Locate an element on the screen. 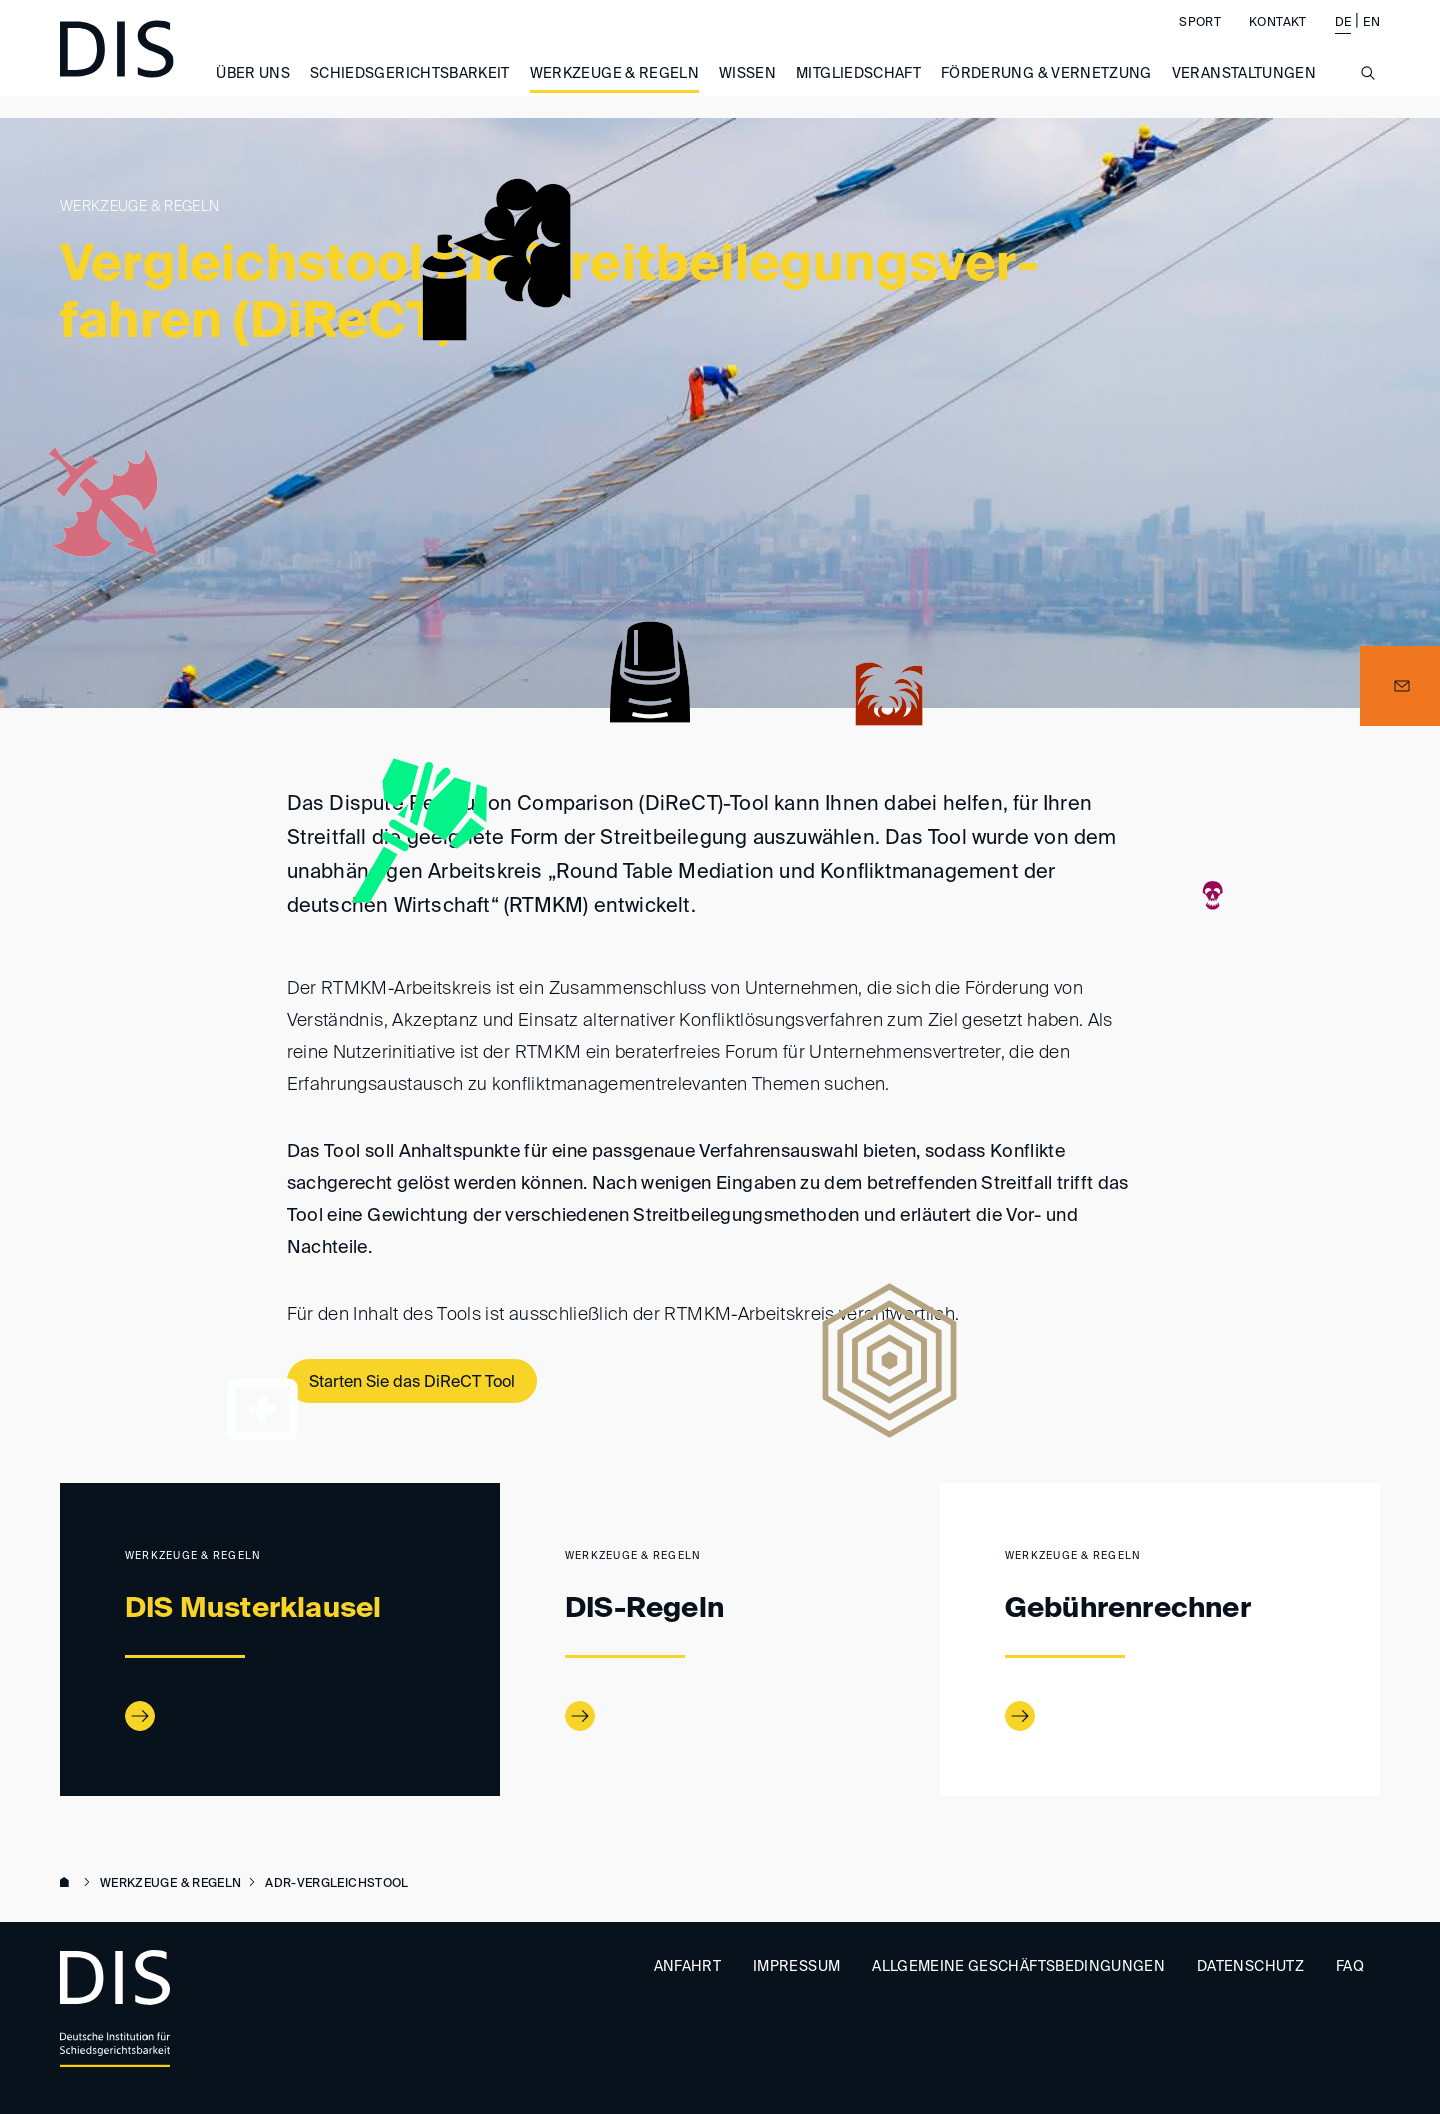 This screenshot has height=2114, width=1440. select nail art or manicure options is located at coordinates (650, 672).